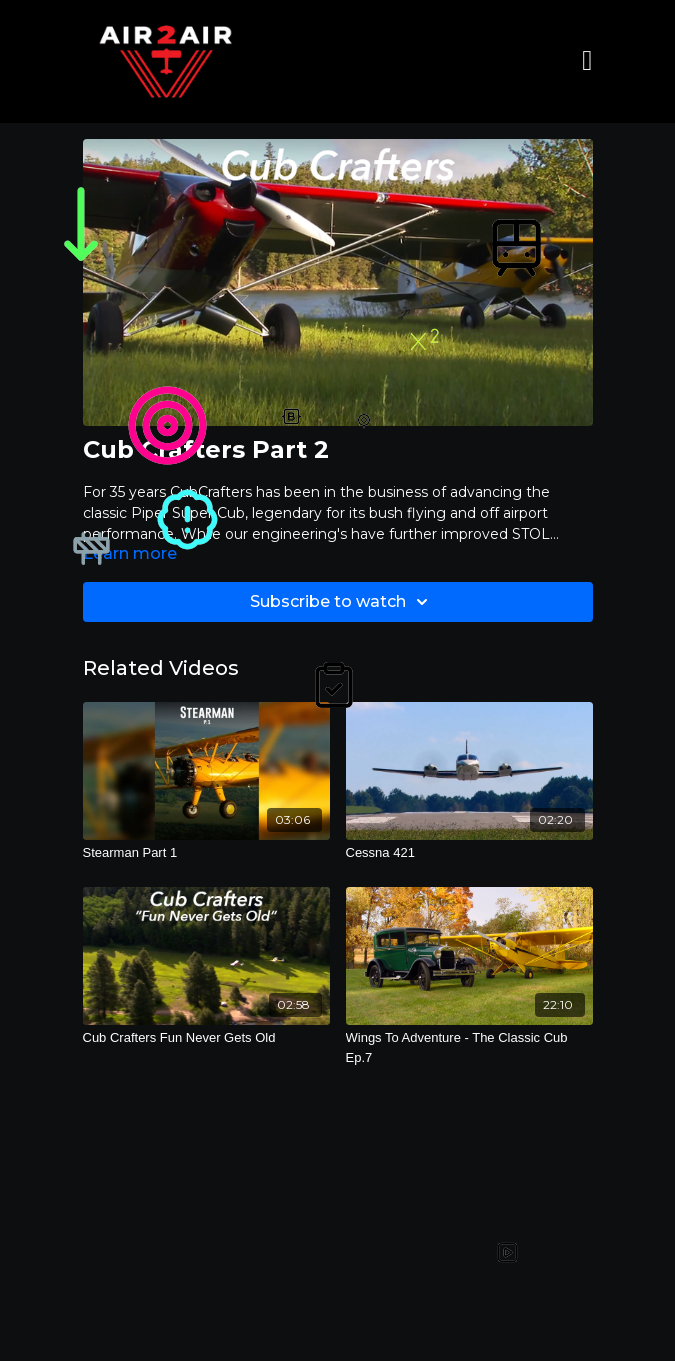  What do you see at coordinates (91, 548) in the screenshot?
I see `indicates a page or feature under construction` at bounding box center [91, 548].